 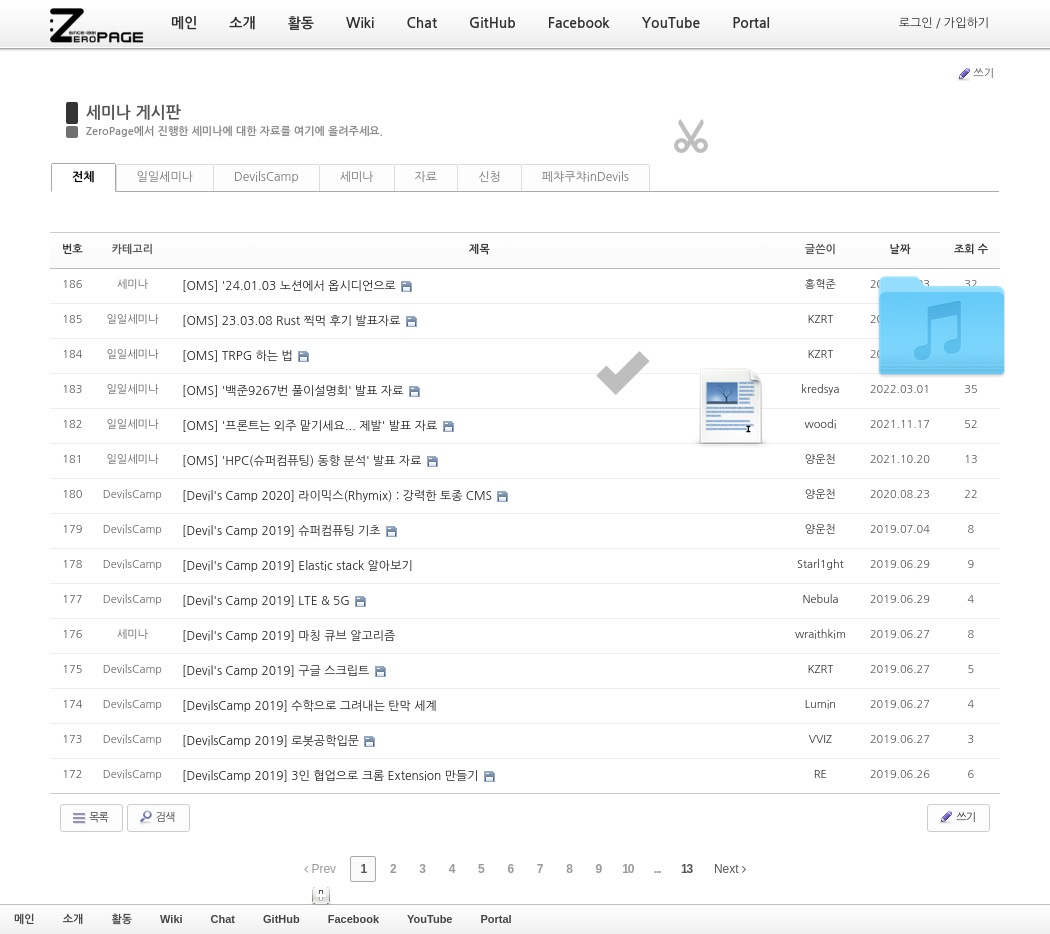 I want to click on open your music folder, so click(x=941, y=325).